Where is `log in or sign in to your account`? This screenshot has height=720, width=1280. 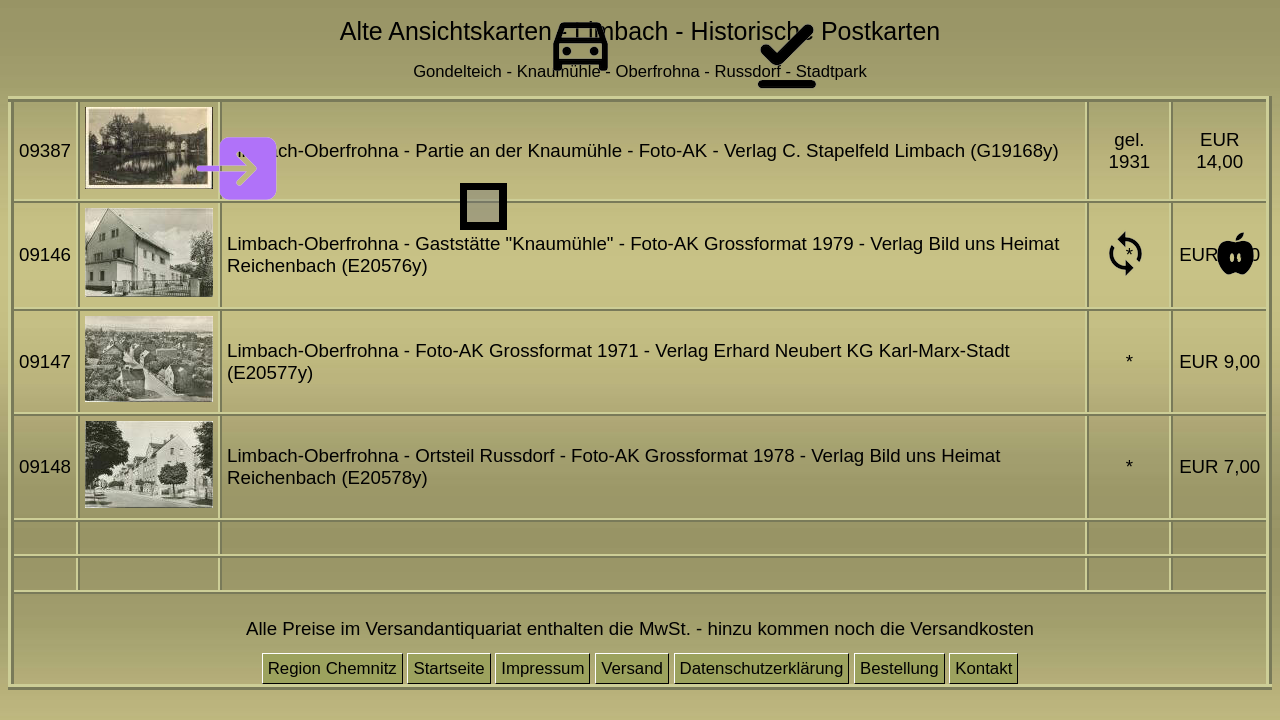 log in or sign in to your account is located at coordinates (236, 168).